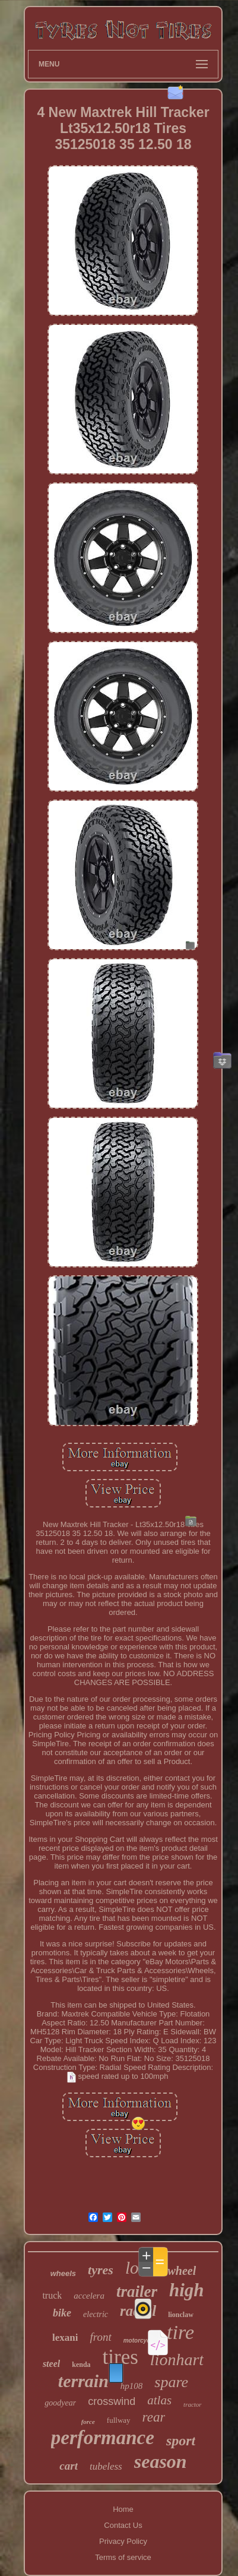  I want to click on iPad Pro device connected to your system, so click(116, 2373).